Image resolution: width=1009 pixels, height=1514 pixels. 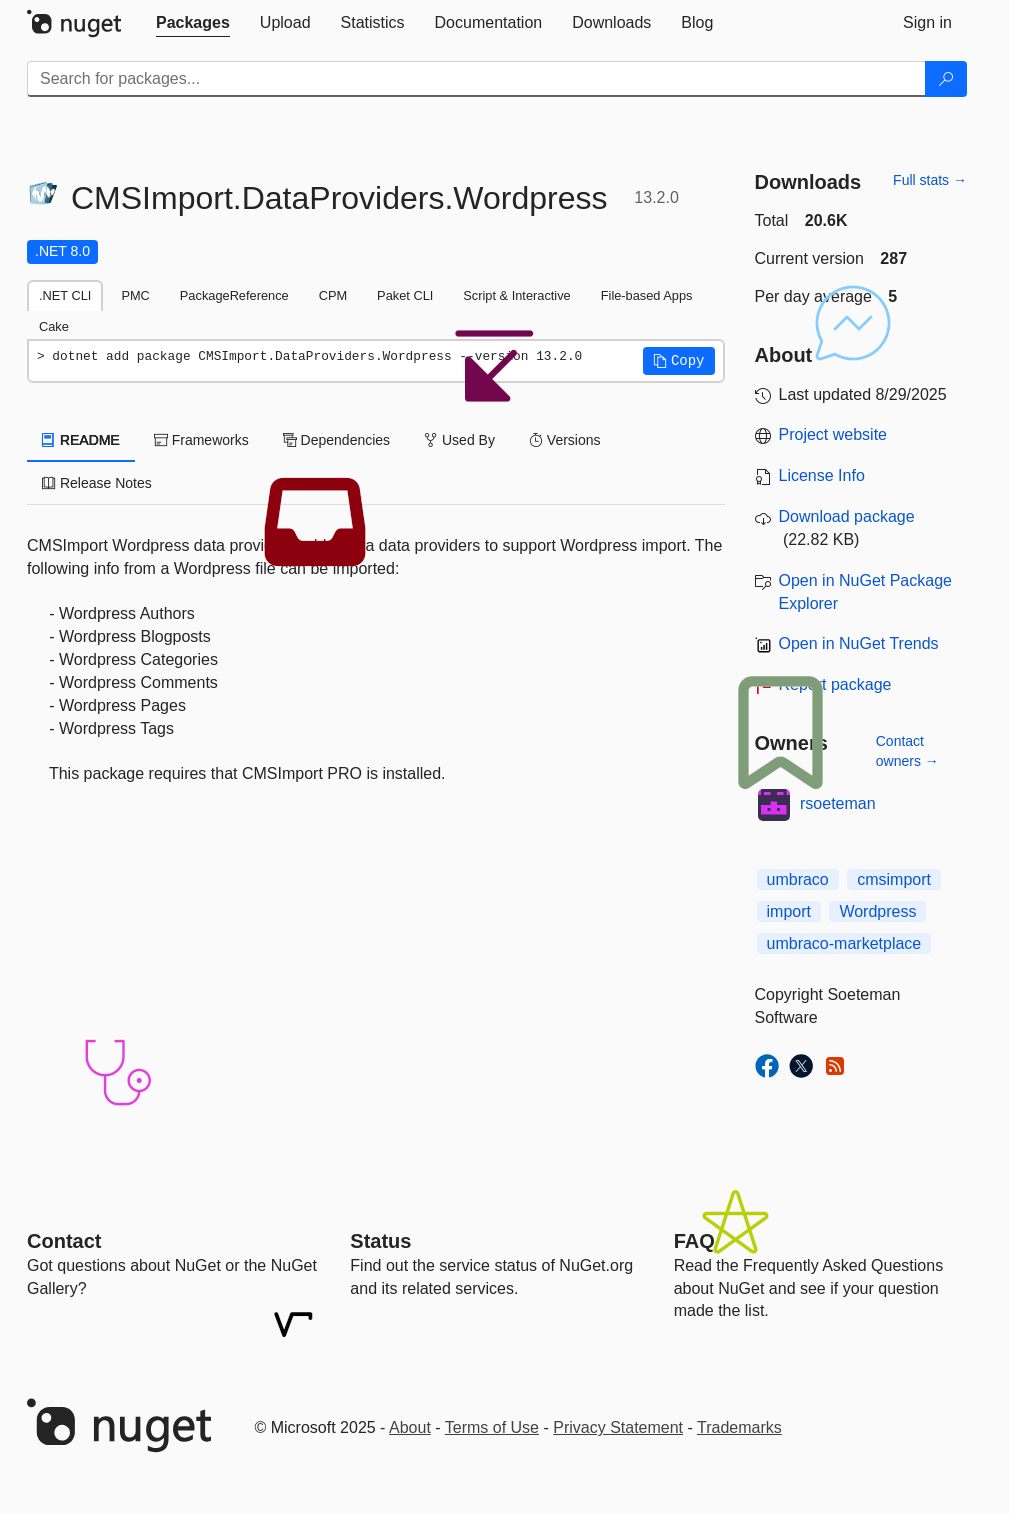 What do you see at coordinates (491, 366) in the screenshot?
I see `move content to bottom-left corner` at bounding box center [491, 366].